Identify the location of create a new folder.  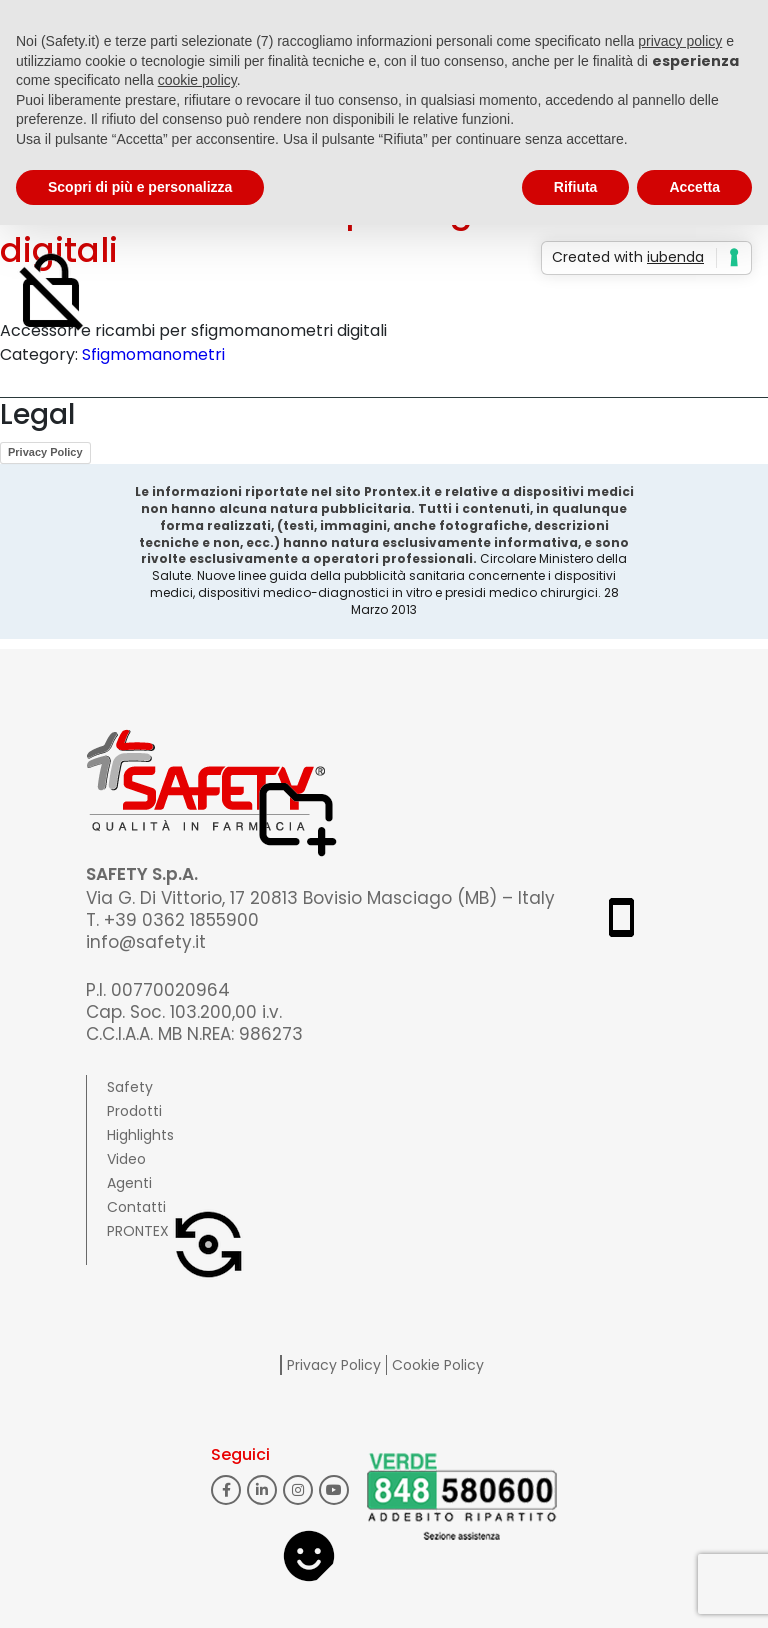
(296, 816).